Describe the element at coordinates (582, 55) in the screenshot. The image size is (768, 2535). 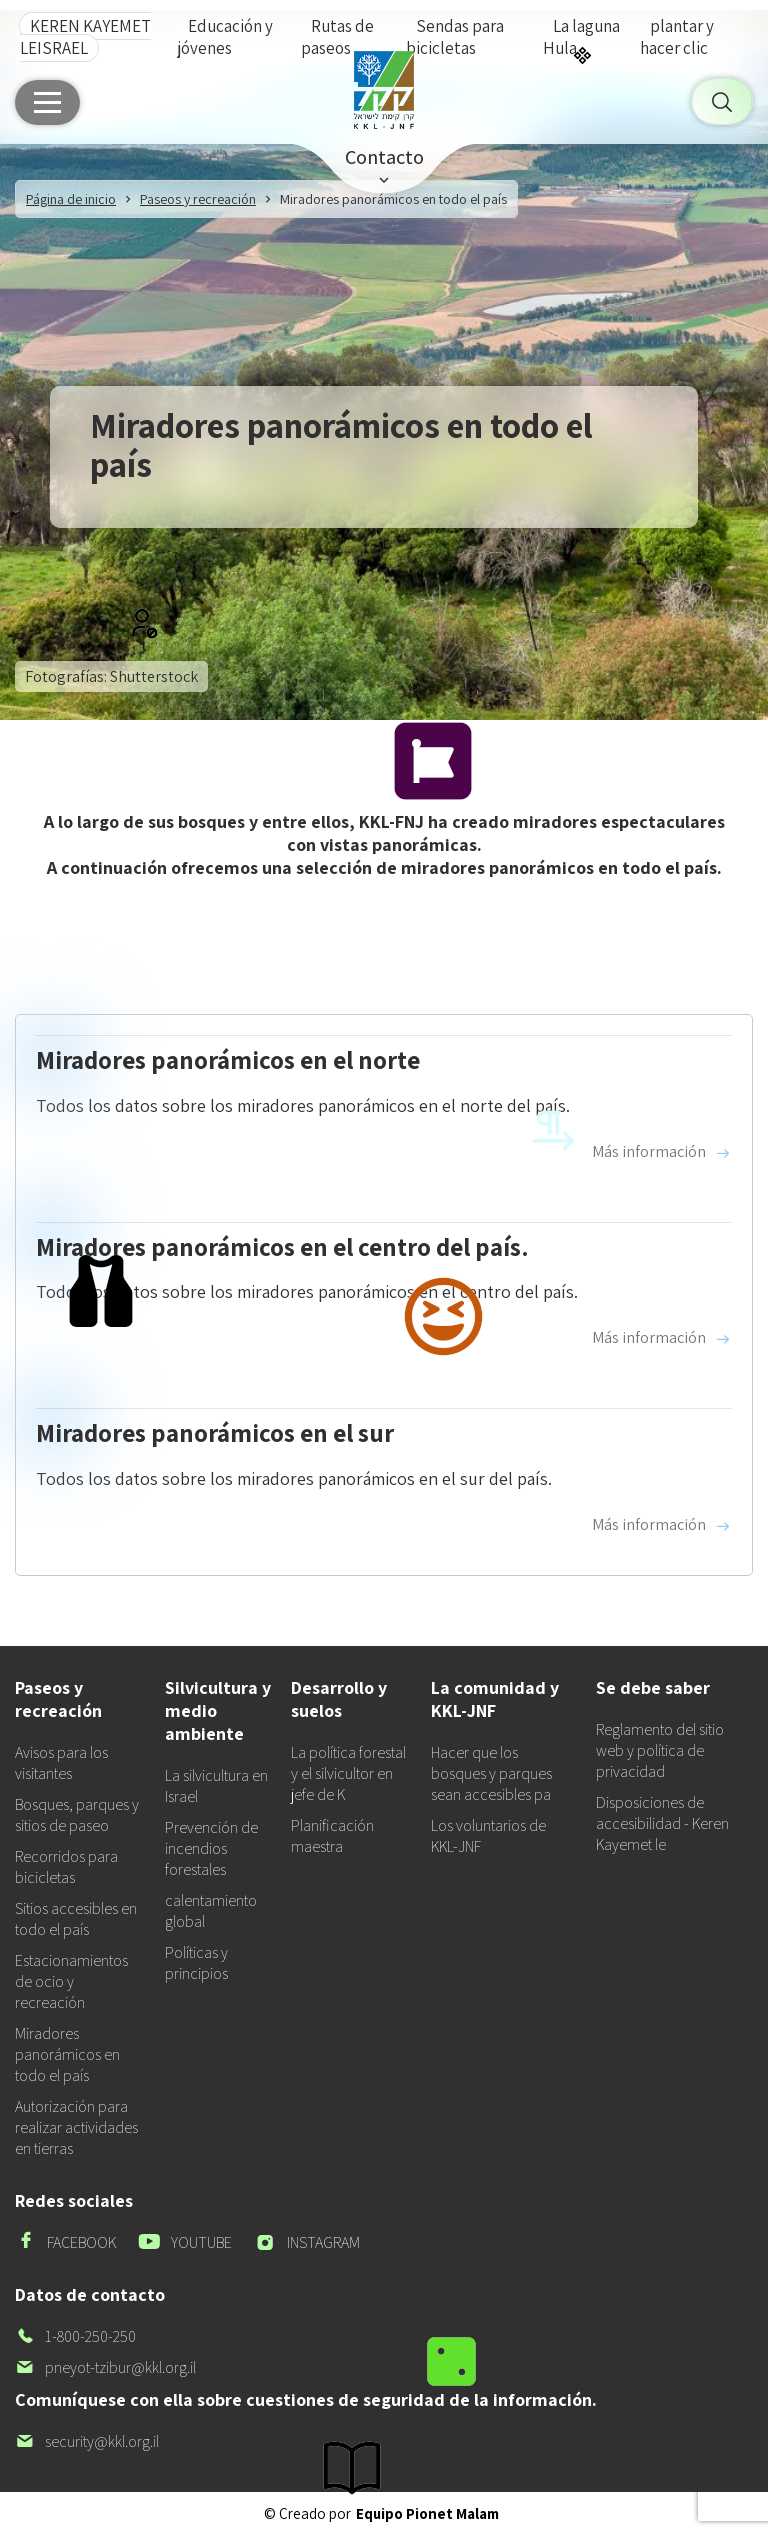
I see `access app grid or dashboard` at that location.